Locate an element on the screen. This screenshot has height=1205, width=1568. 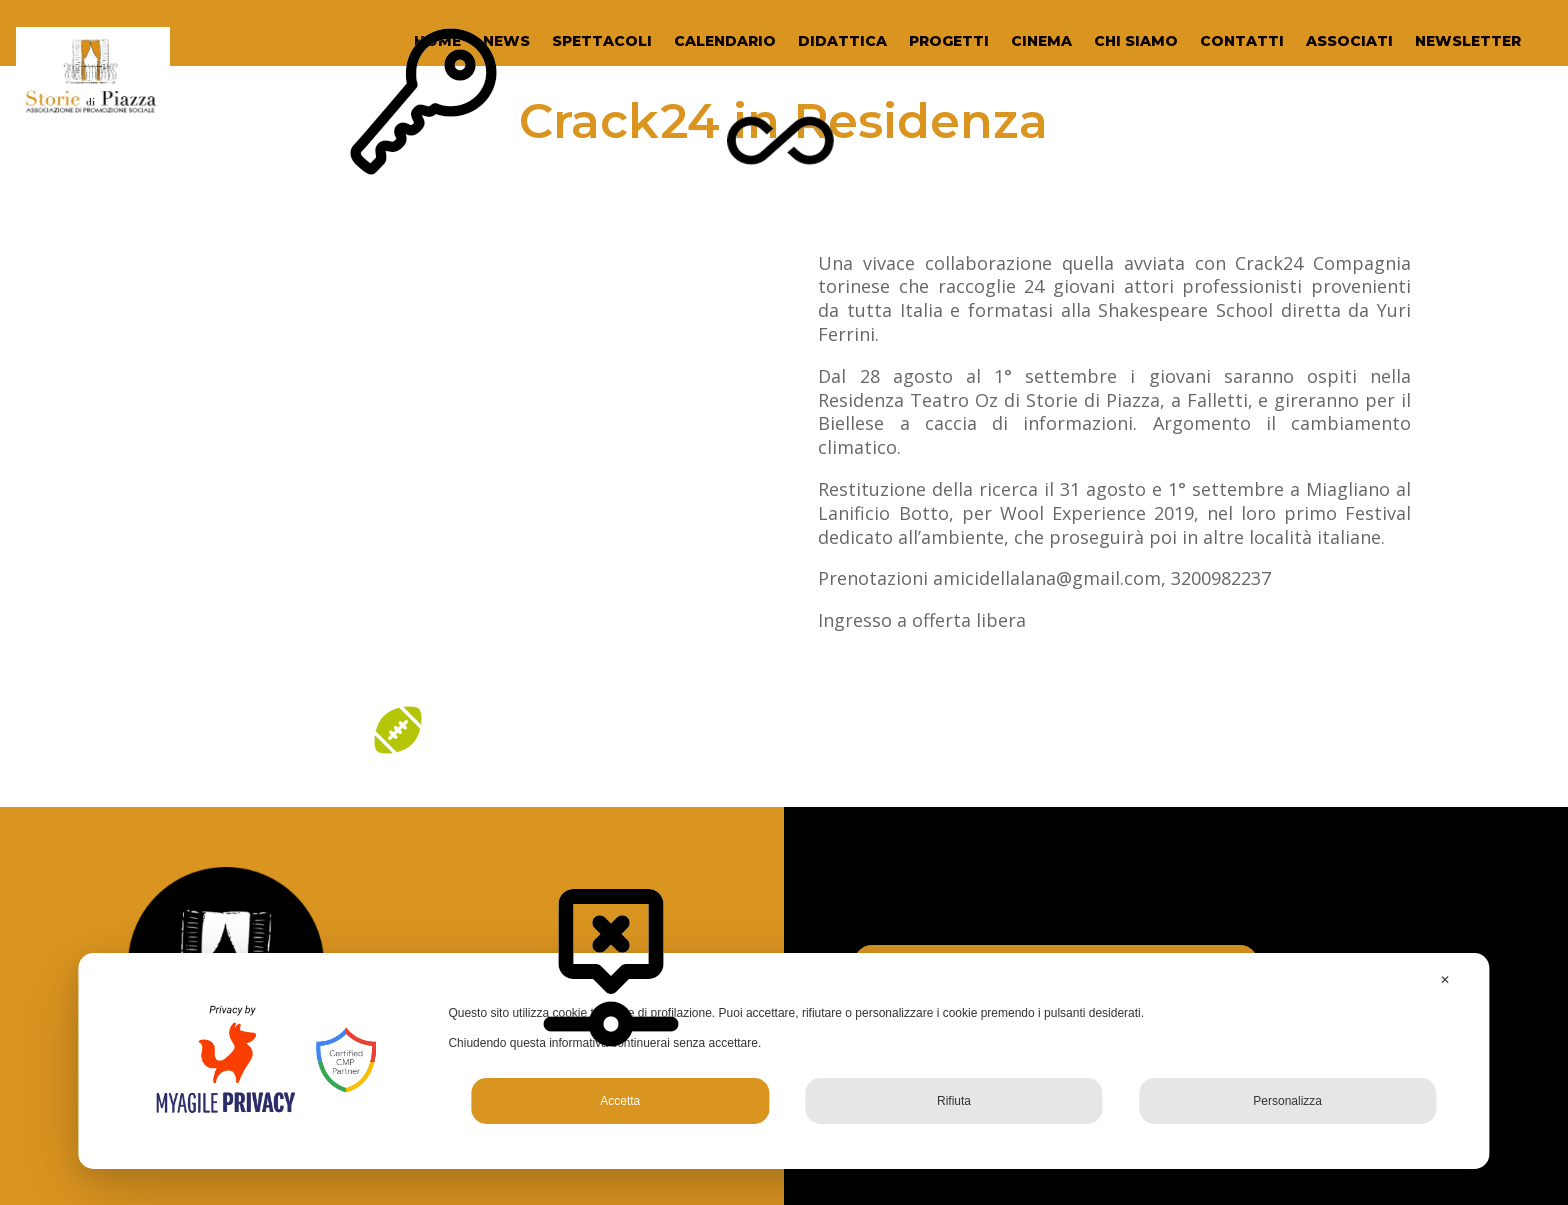
remove an event from the timeline is located at coordinates (611, 964).